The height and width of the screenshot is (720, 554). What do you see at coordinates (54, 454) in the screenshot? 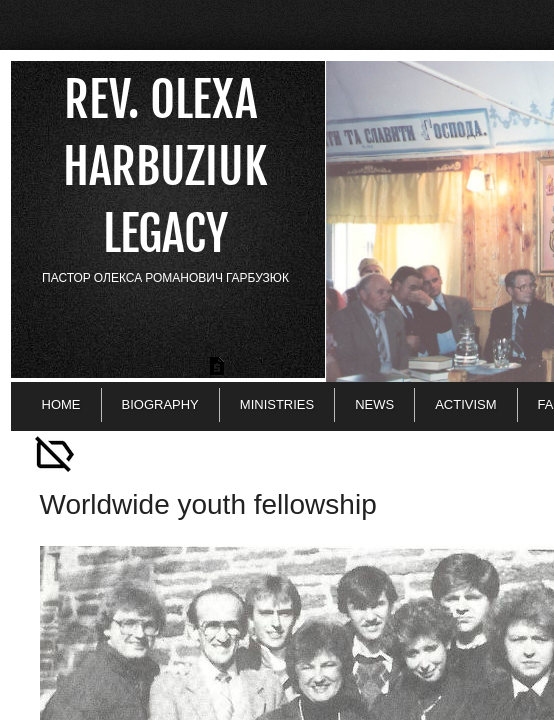
I see `remove a label or tag from an item` at bounding box center [54, 454].